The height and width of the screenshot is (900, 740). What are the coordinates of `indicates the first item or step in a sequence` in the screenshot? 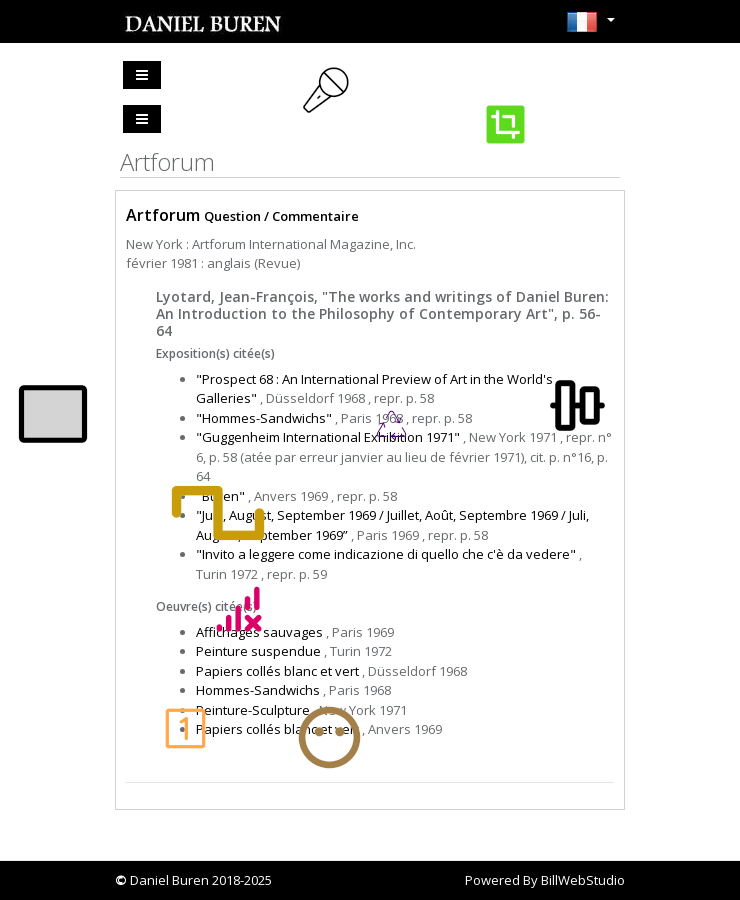 It's located at (185, 728).